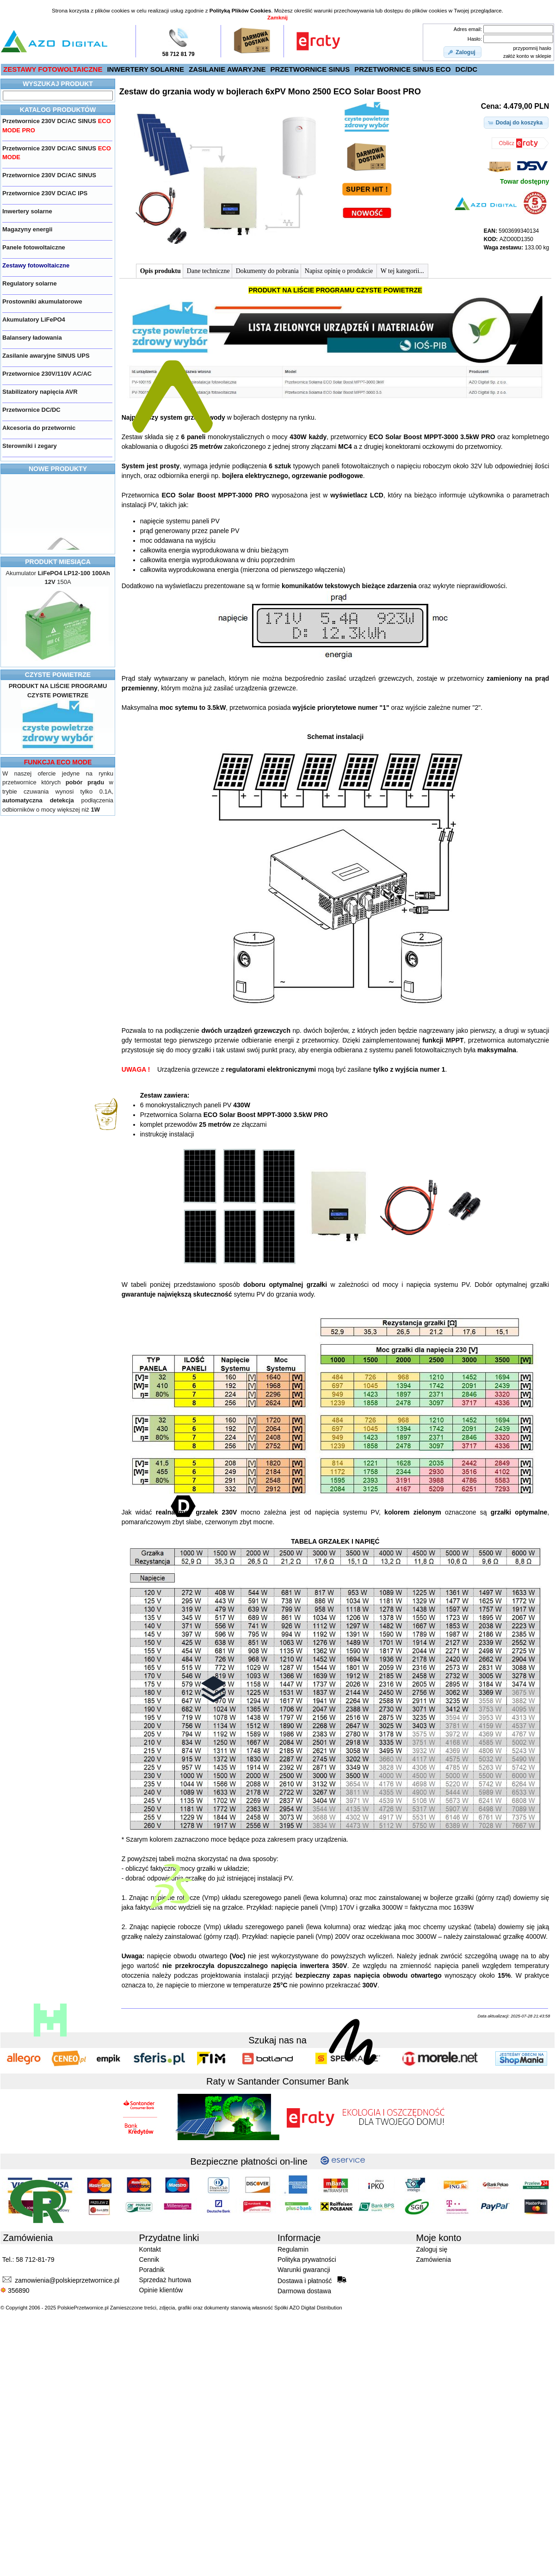 Image resolution: width=555 pixels, height=2576 pixels. I want to click on view stacked layers or content, so click(213, 1689).